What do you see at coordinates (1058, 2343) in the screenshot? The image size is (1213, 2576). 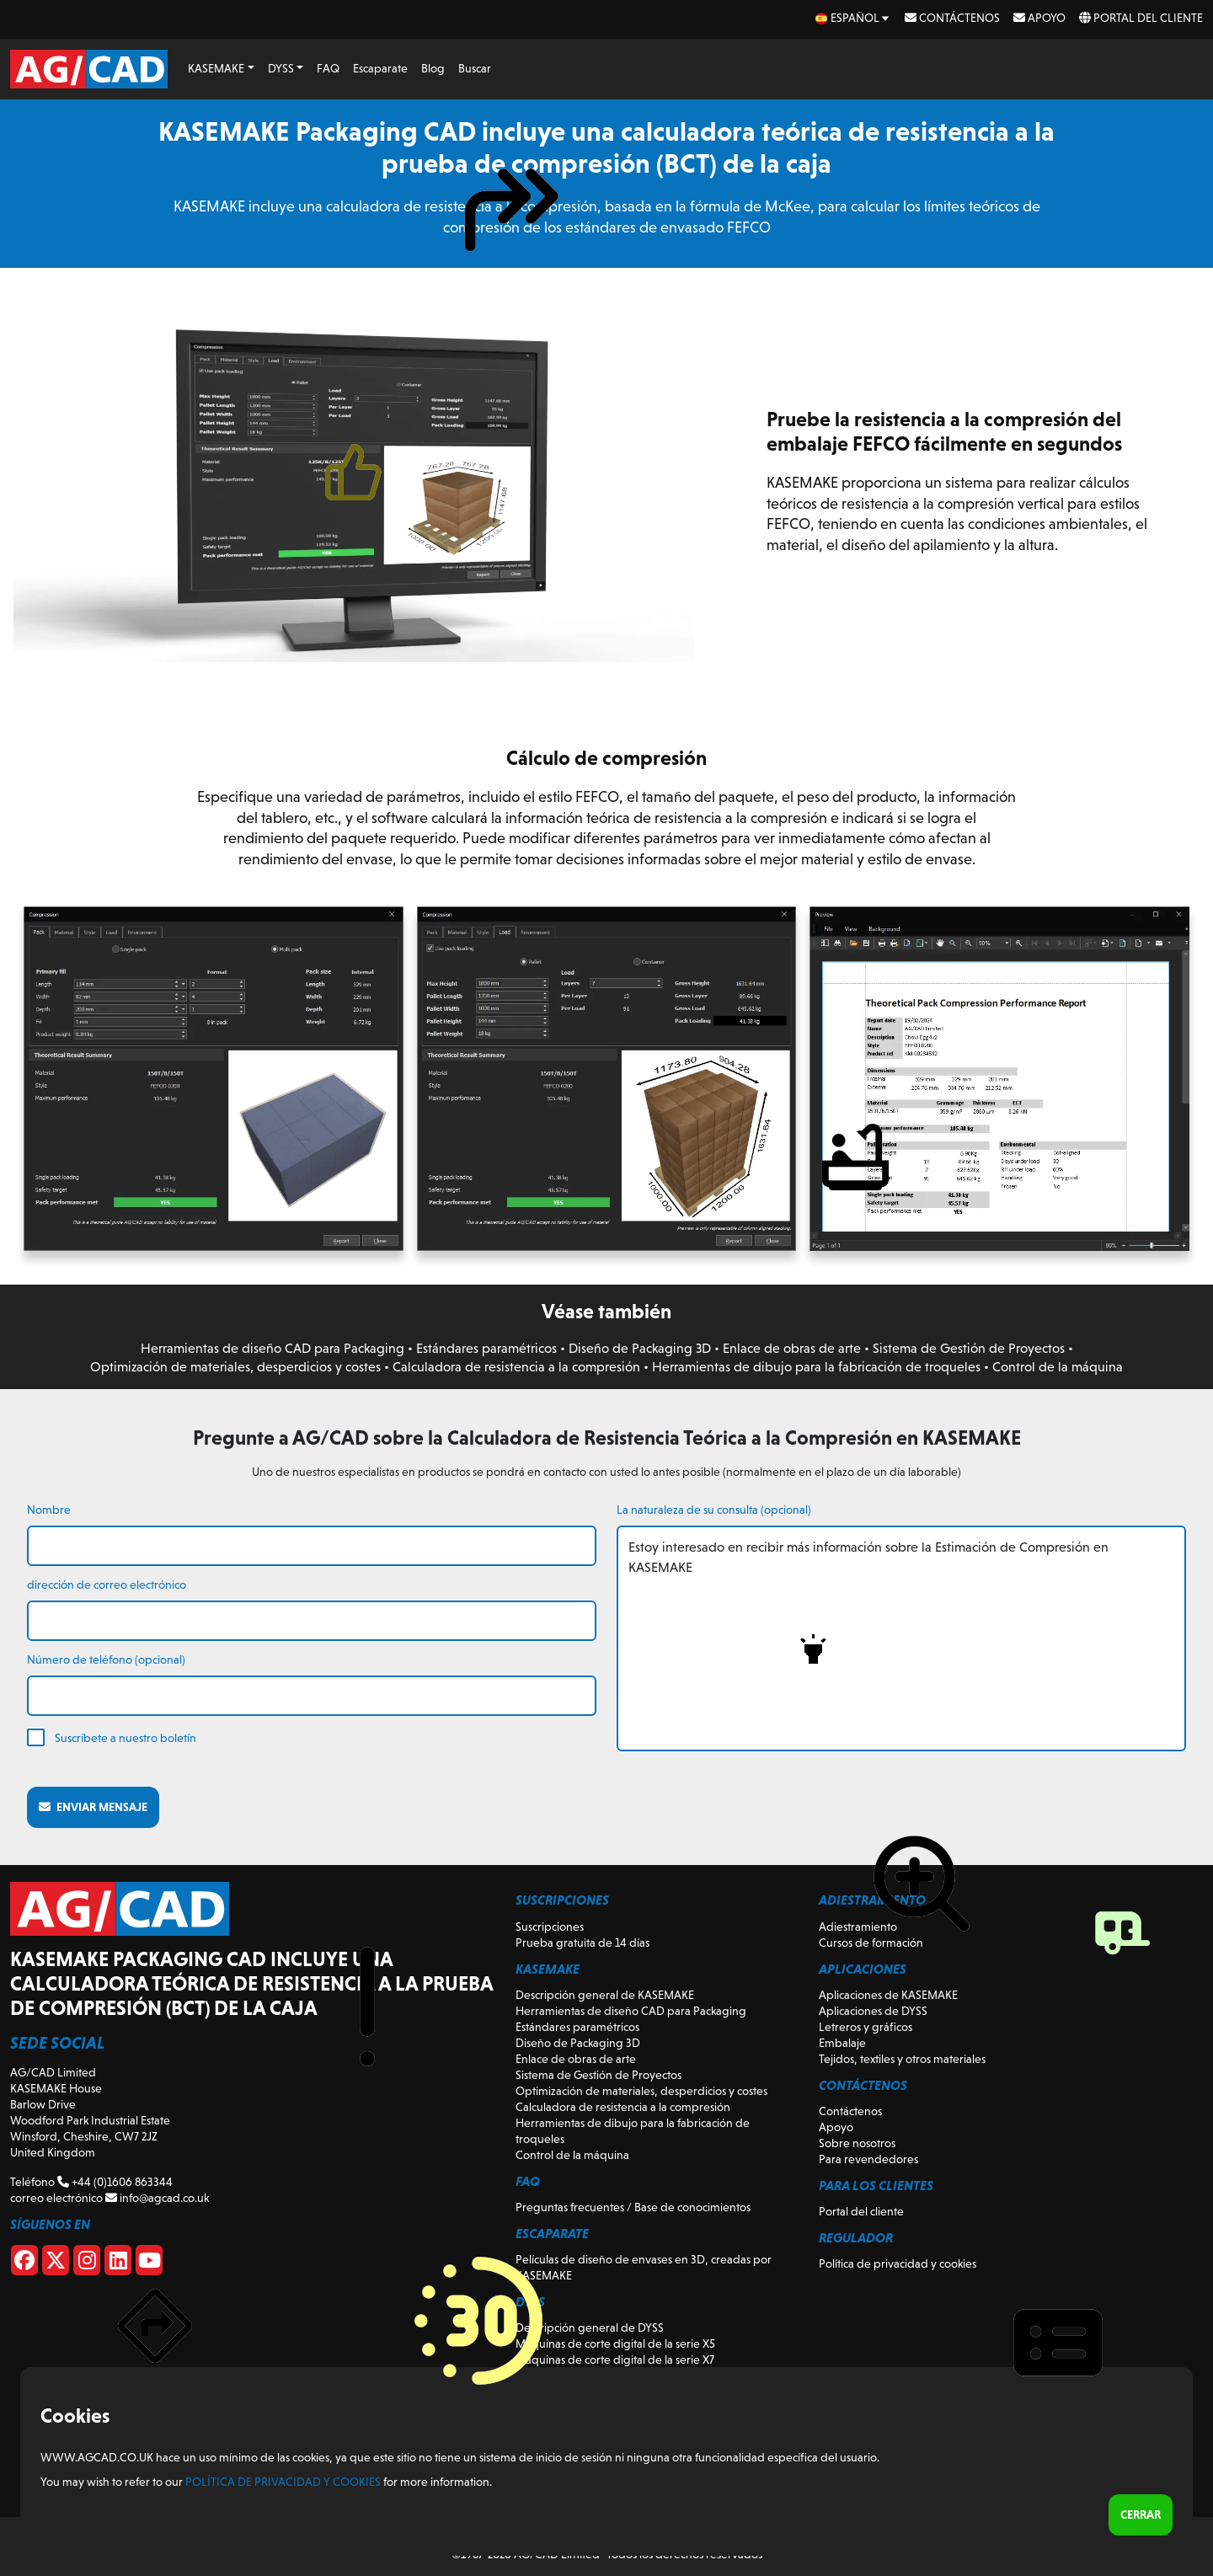 I see `view list or menu items` at bounding box center [1058, 2343].